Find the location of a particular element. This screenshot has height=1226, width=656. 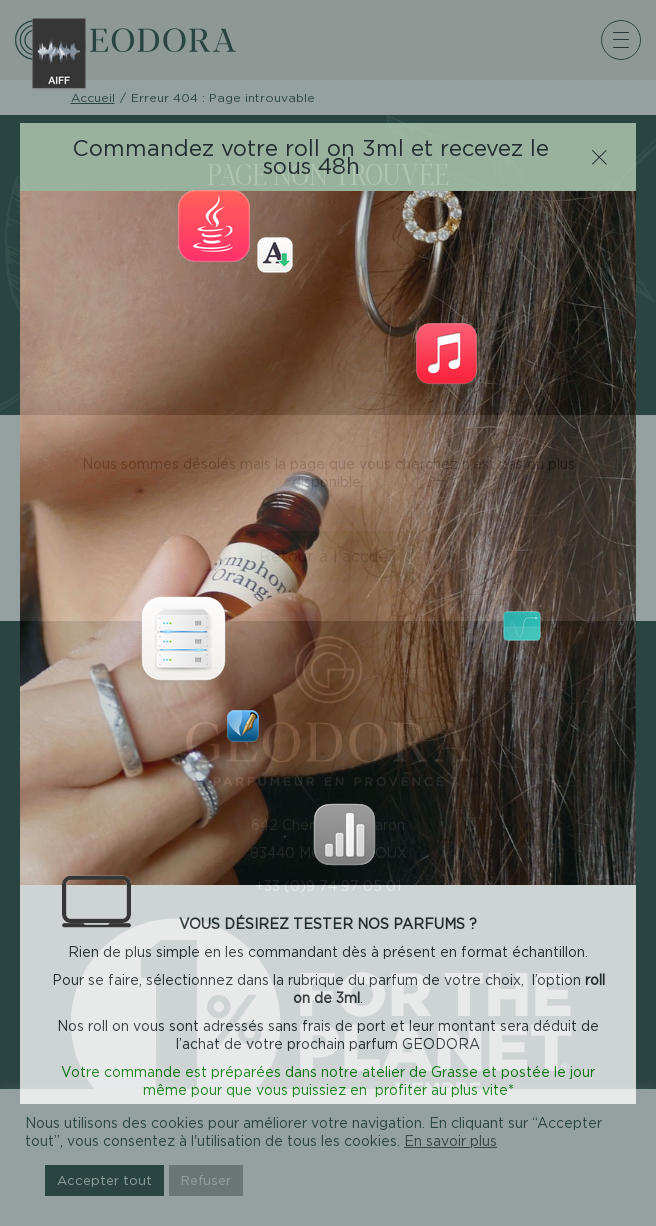

an AIFF audio file in GarageBand or Logic Pro is located at coordinates (59, 55).